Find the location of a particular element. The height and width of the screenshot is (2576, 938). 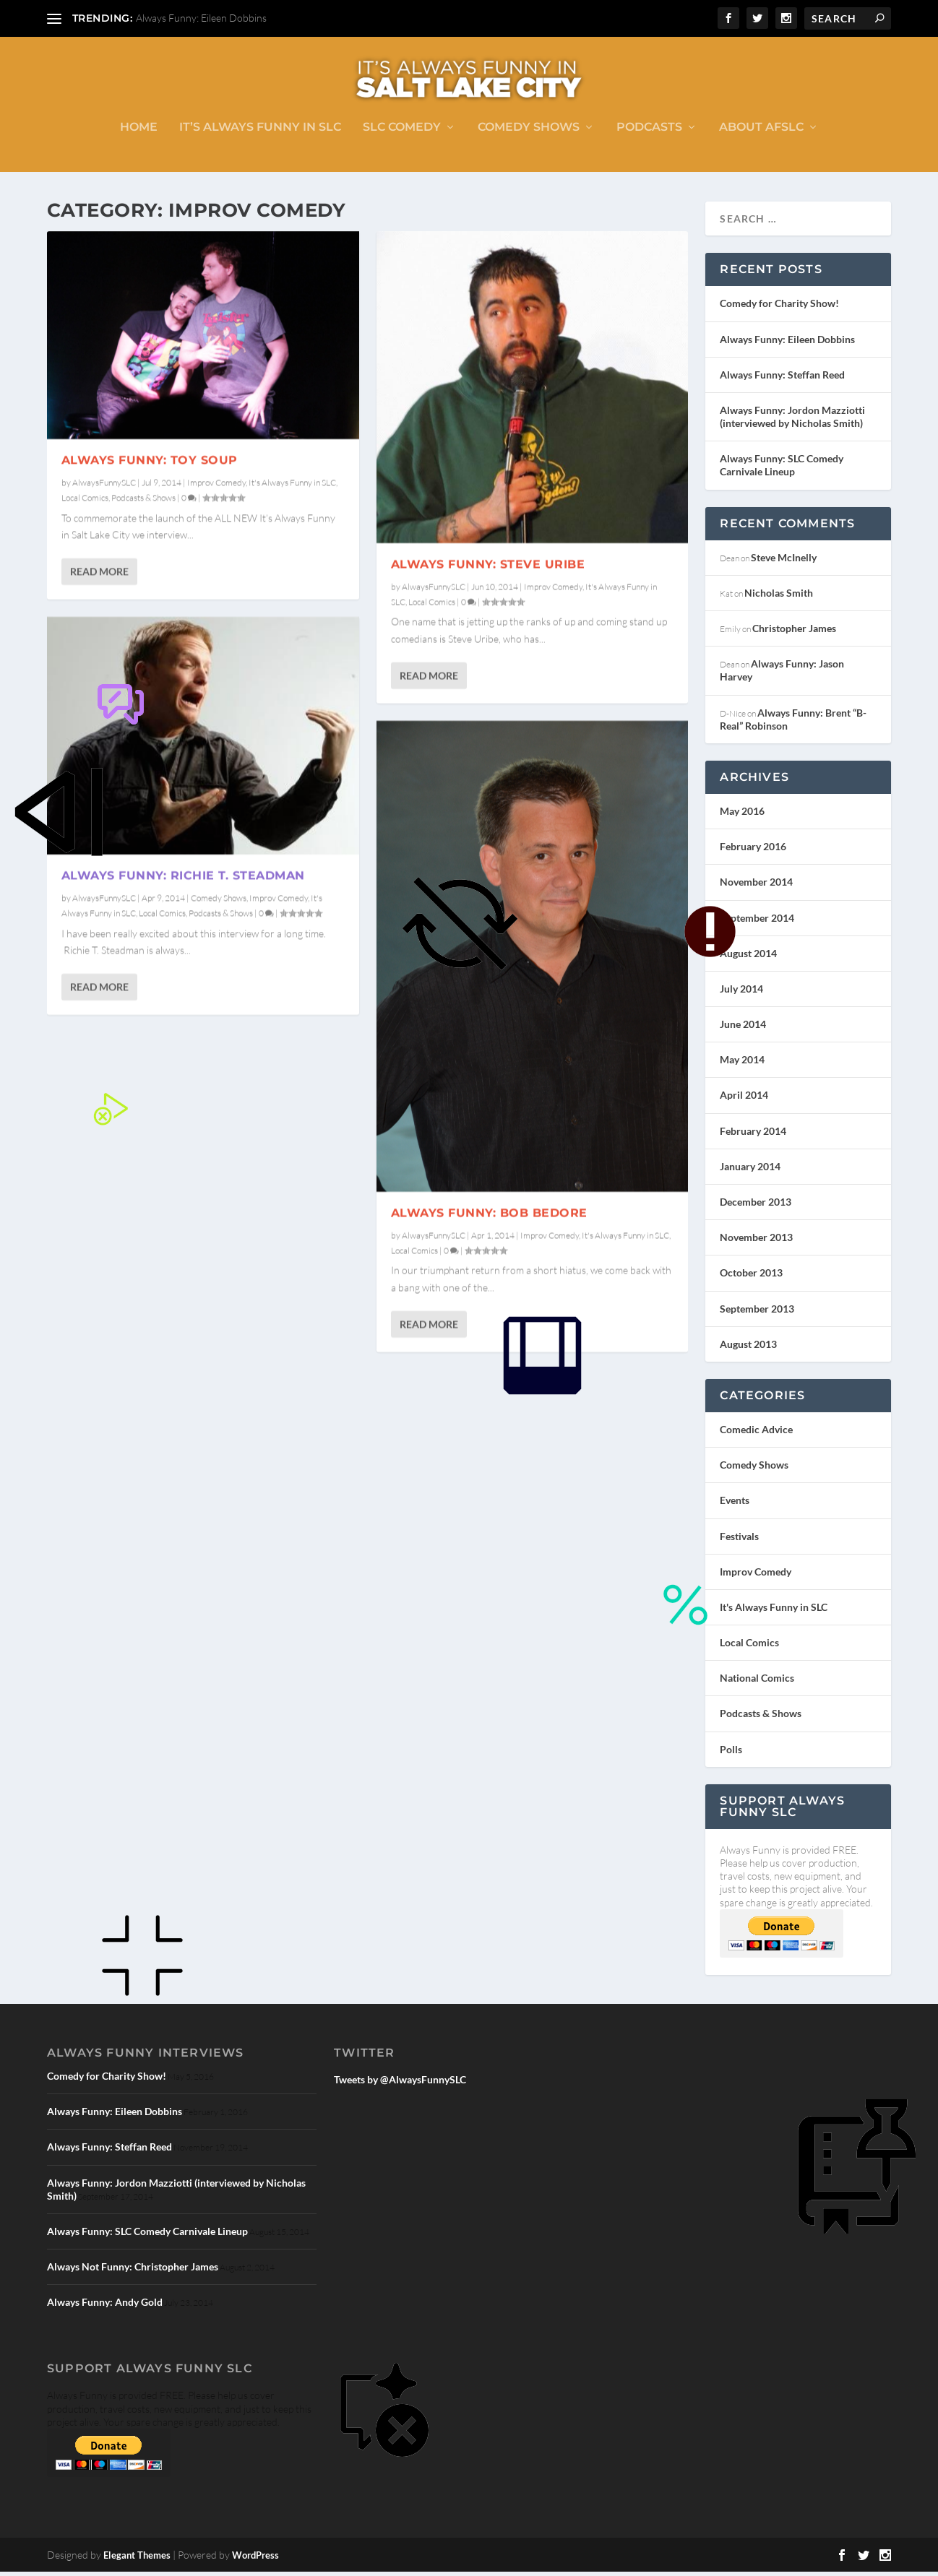

sync is disabled or paused is located at coordinates (460, 923).